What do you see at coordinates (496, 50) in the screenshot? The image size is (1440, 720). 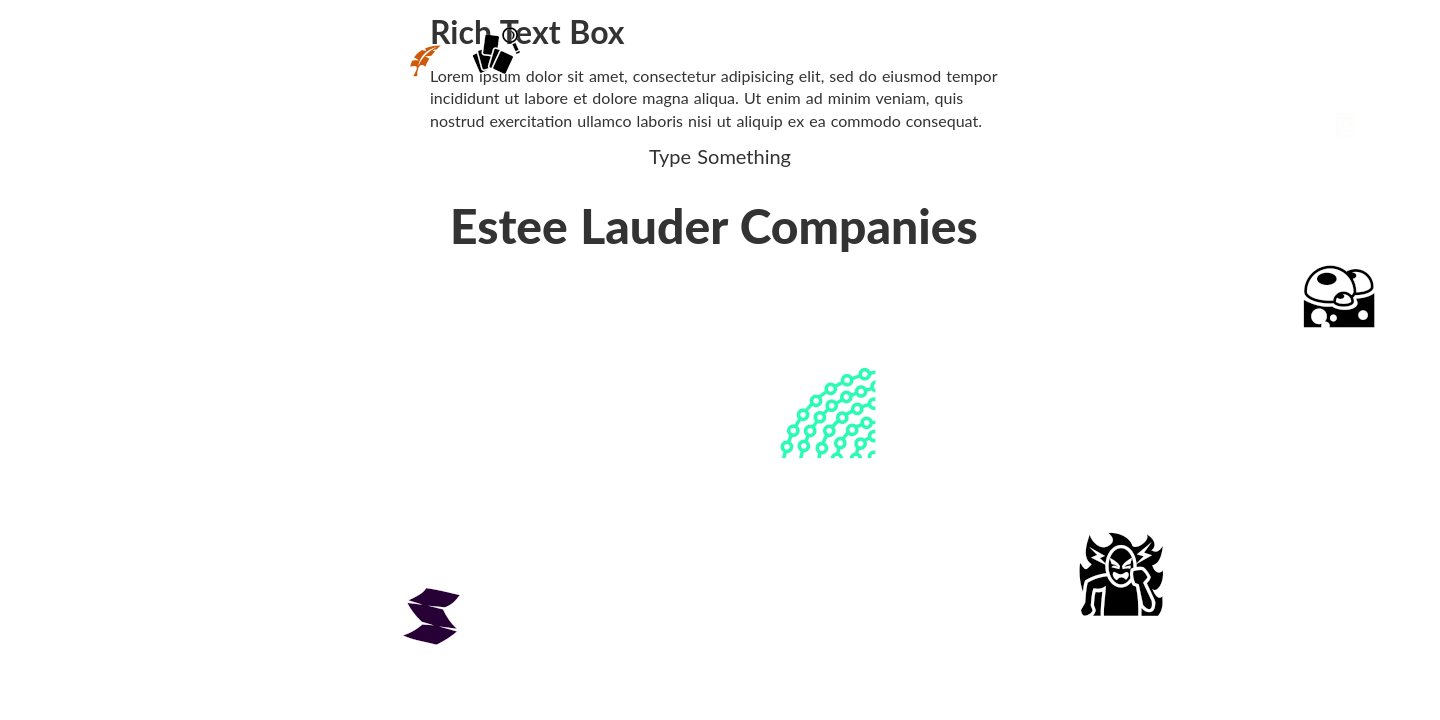 I see `select a card from your hand` at bounding box center [496, 50].